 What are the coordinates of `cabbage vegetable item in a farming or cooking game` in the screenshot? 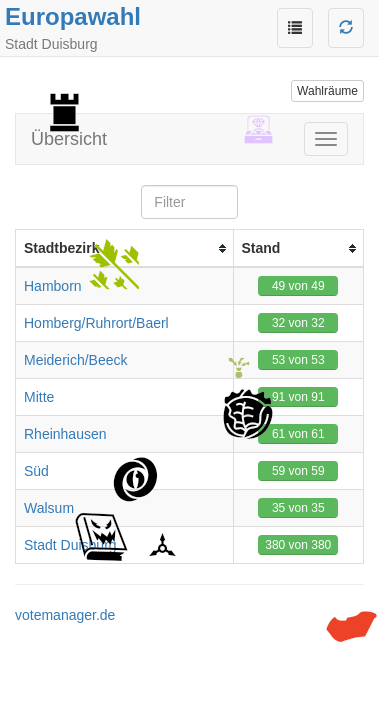 It's located at (248, 414).